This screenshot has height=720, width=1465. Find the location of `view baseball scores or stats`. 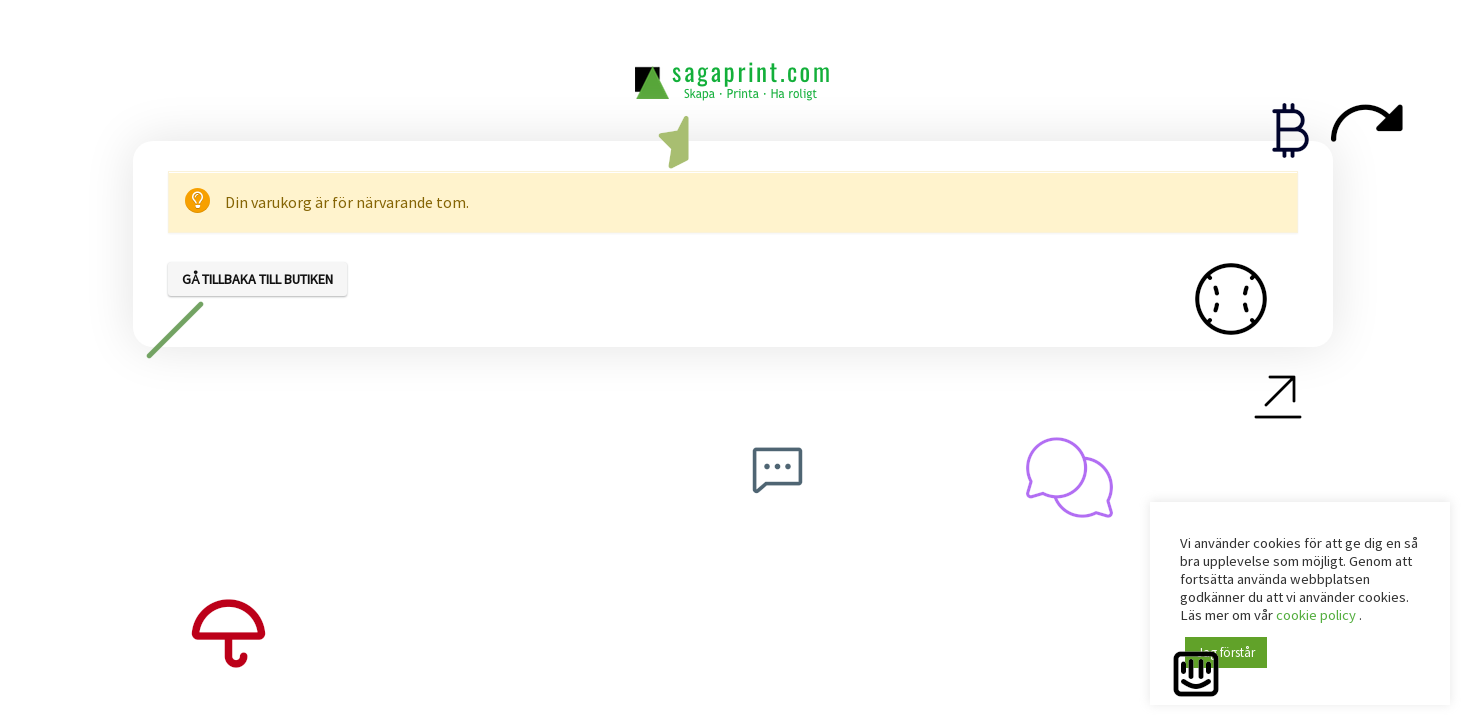

view baseball scores or stats is located at coordinates (1231, 299).